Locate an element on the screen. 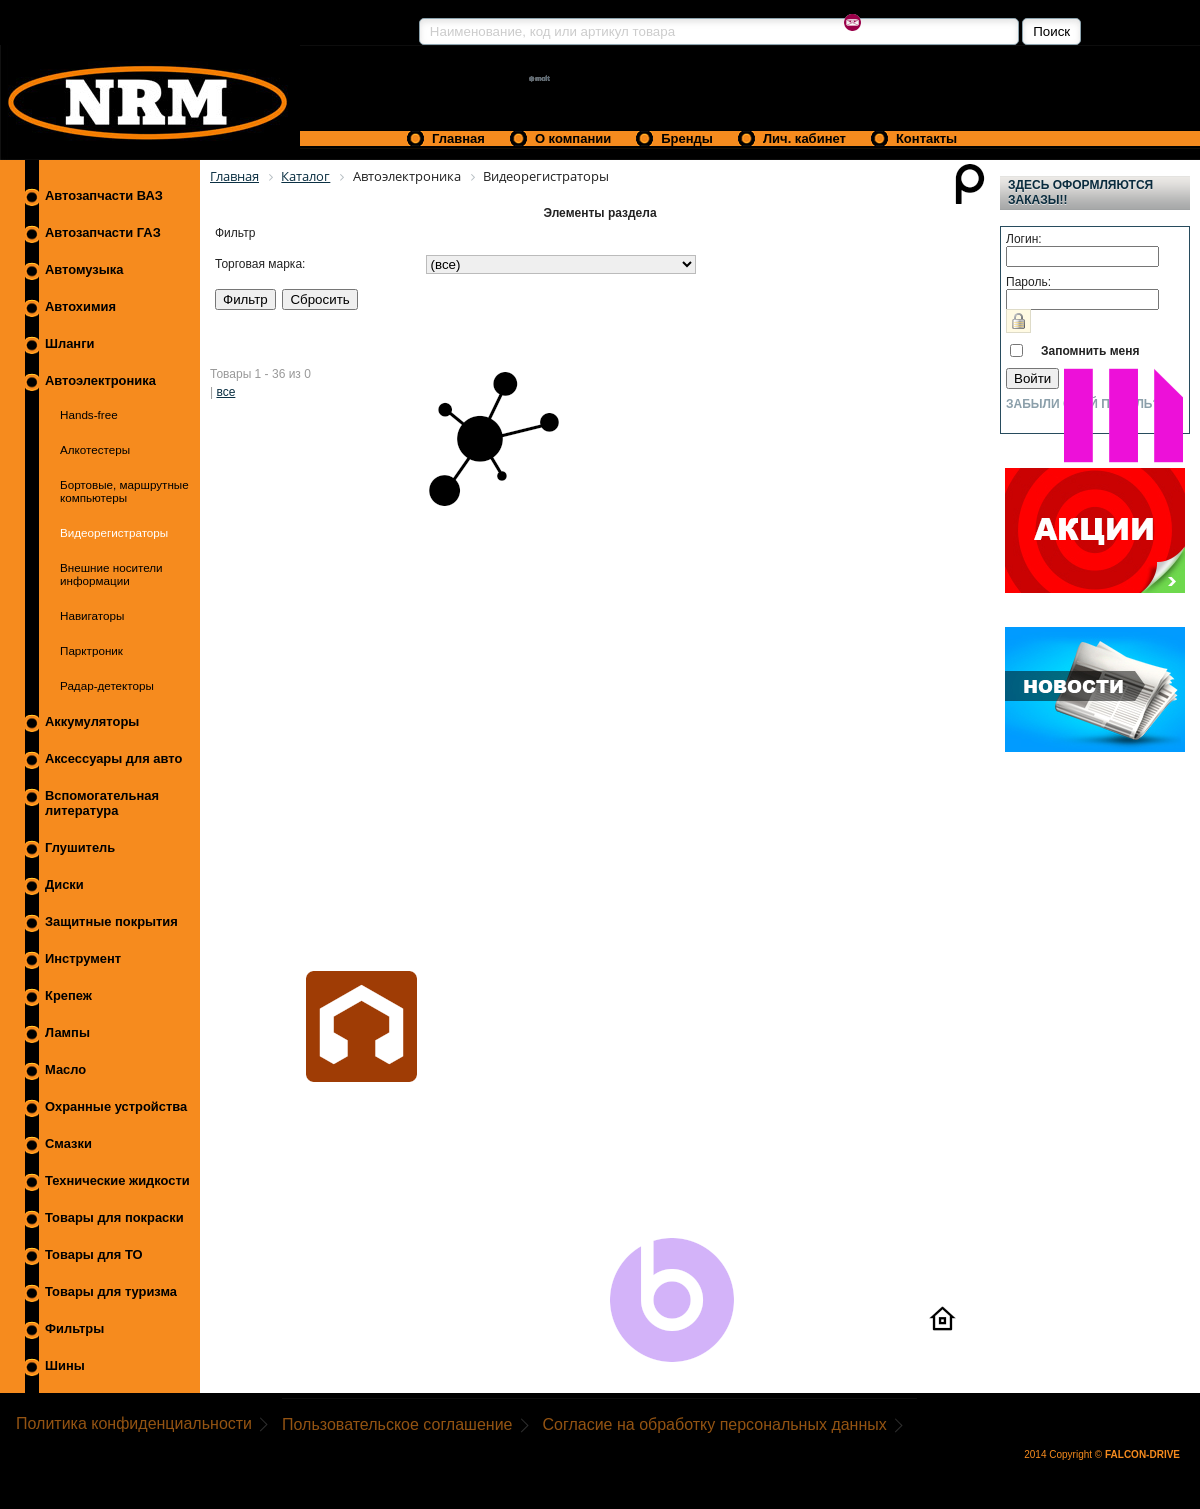 The image size is (1200, 1509). open icinga monitoring dashboard is located at coordinates (494, 439).